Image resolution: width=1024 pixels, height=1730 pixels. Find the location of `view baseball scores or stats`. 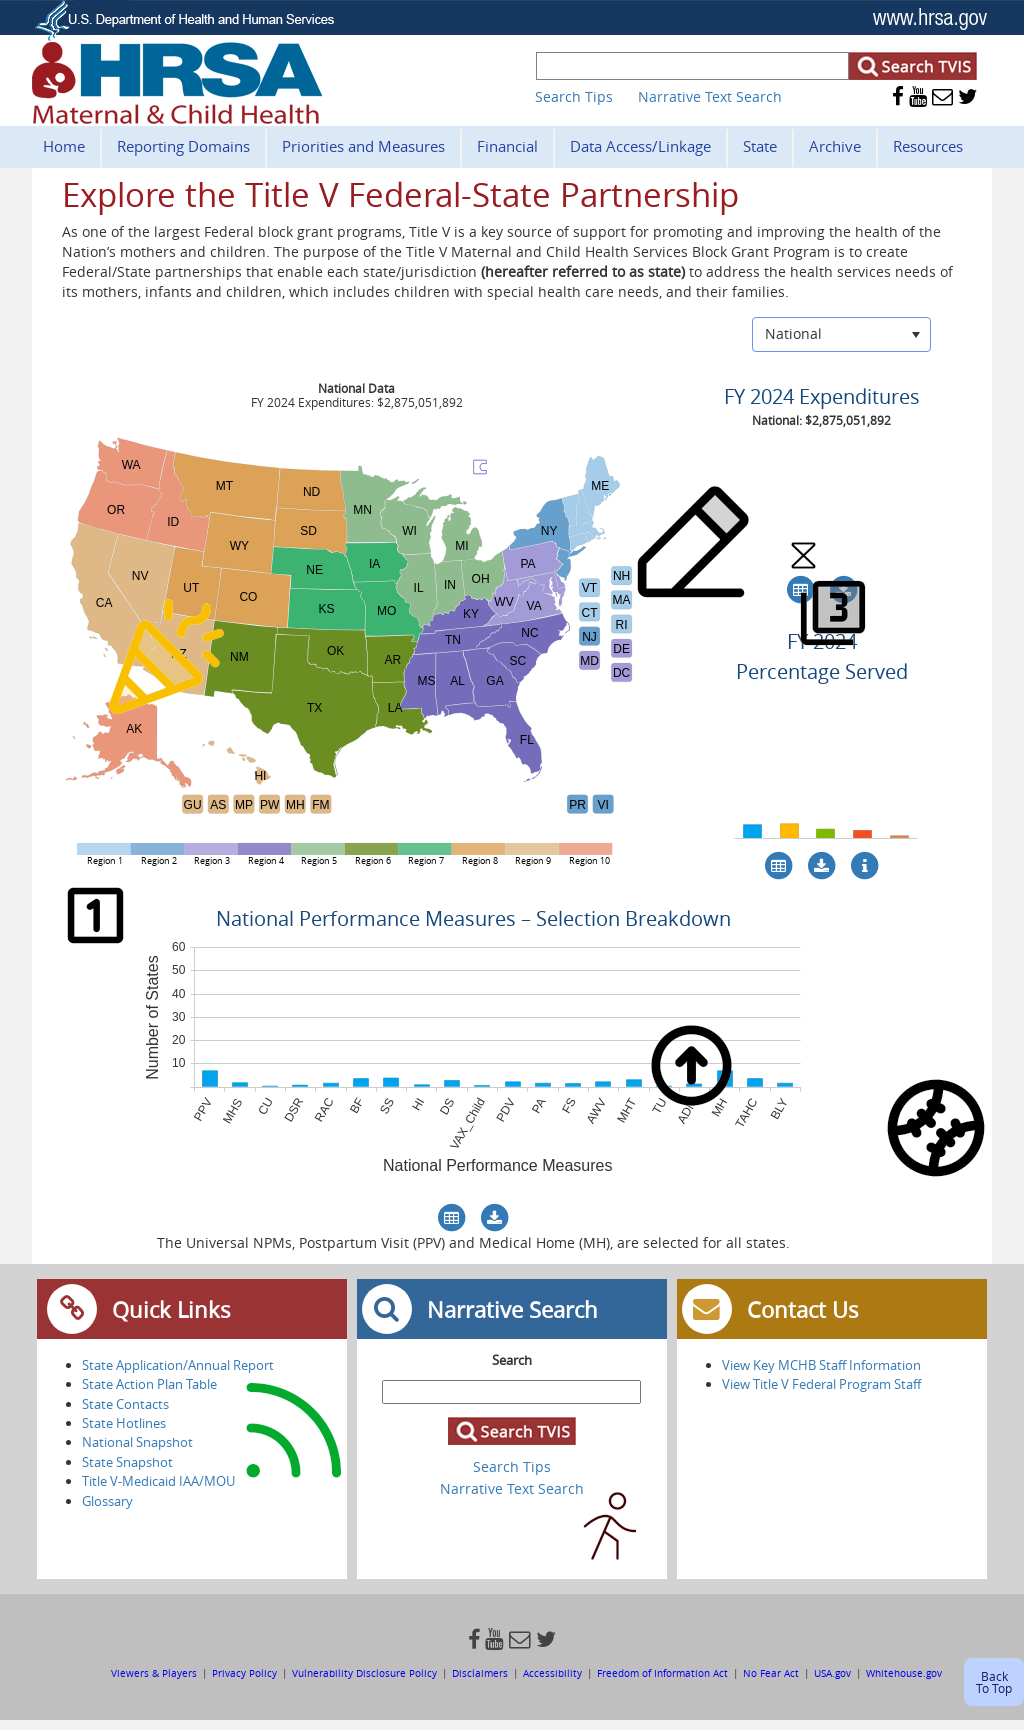

view baseball scores or stats is located at coordinates (936, 1128).